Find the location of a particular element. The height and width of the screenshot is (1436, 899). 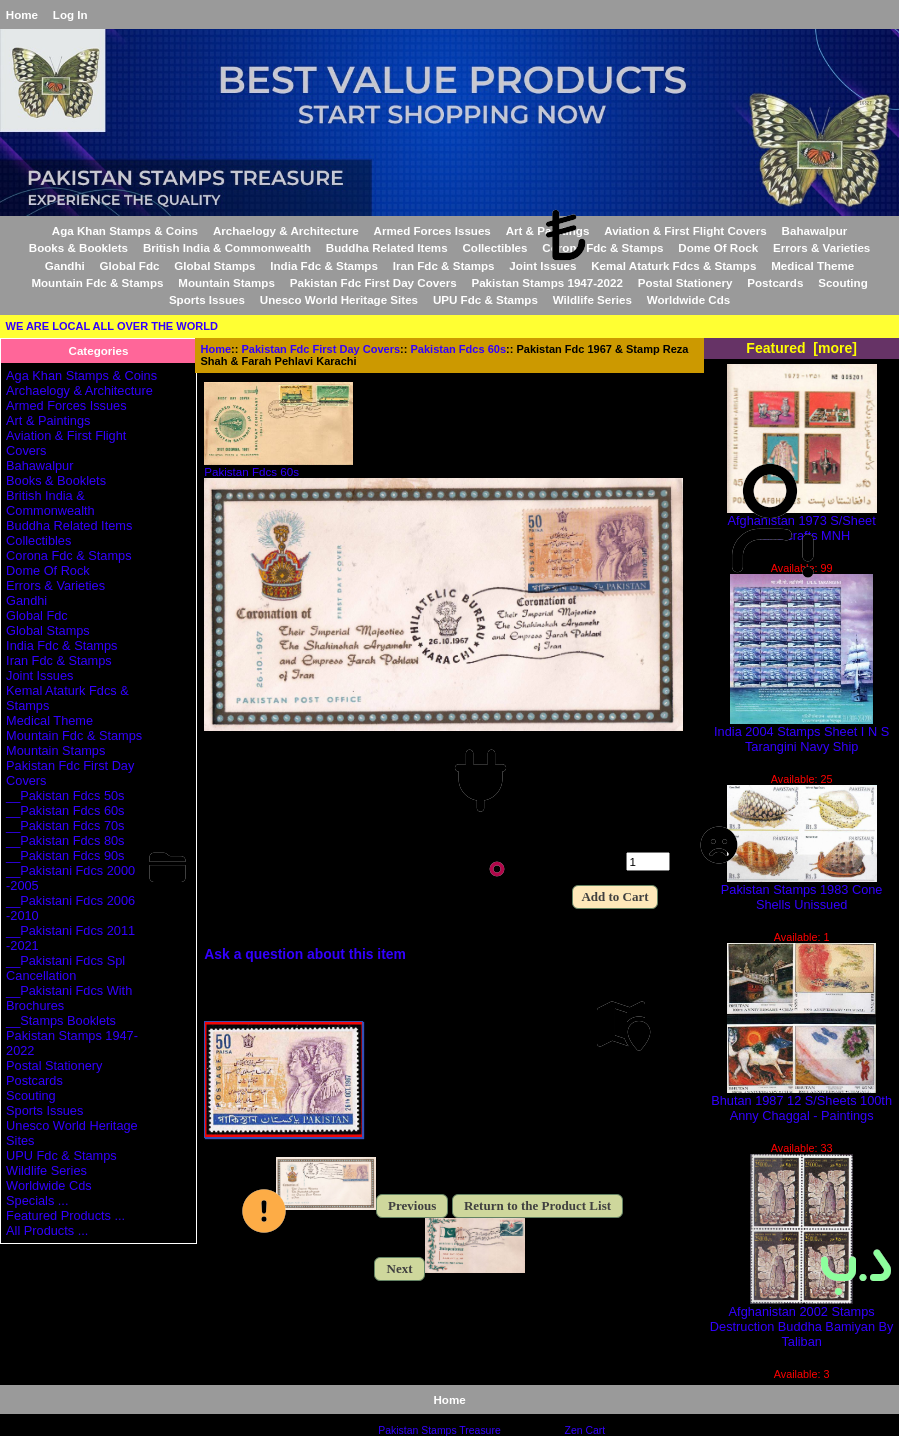

indicates an unread item or notification is located at coordinates (497, 869).